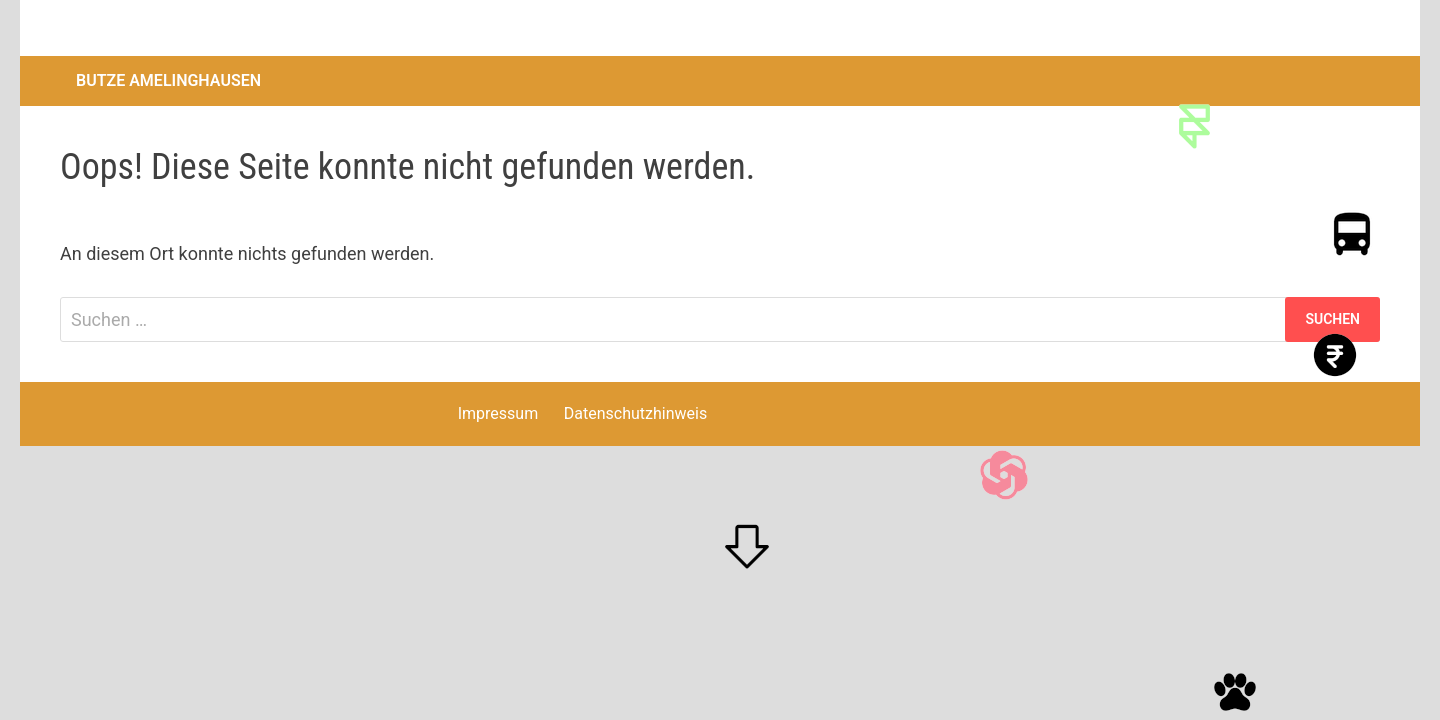 The image size is (1440, 720). I want to click on open Framer design tool, so click(1194, 126).